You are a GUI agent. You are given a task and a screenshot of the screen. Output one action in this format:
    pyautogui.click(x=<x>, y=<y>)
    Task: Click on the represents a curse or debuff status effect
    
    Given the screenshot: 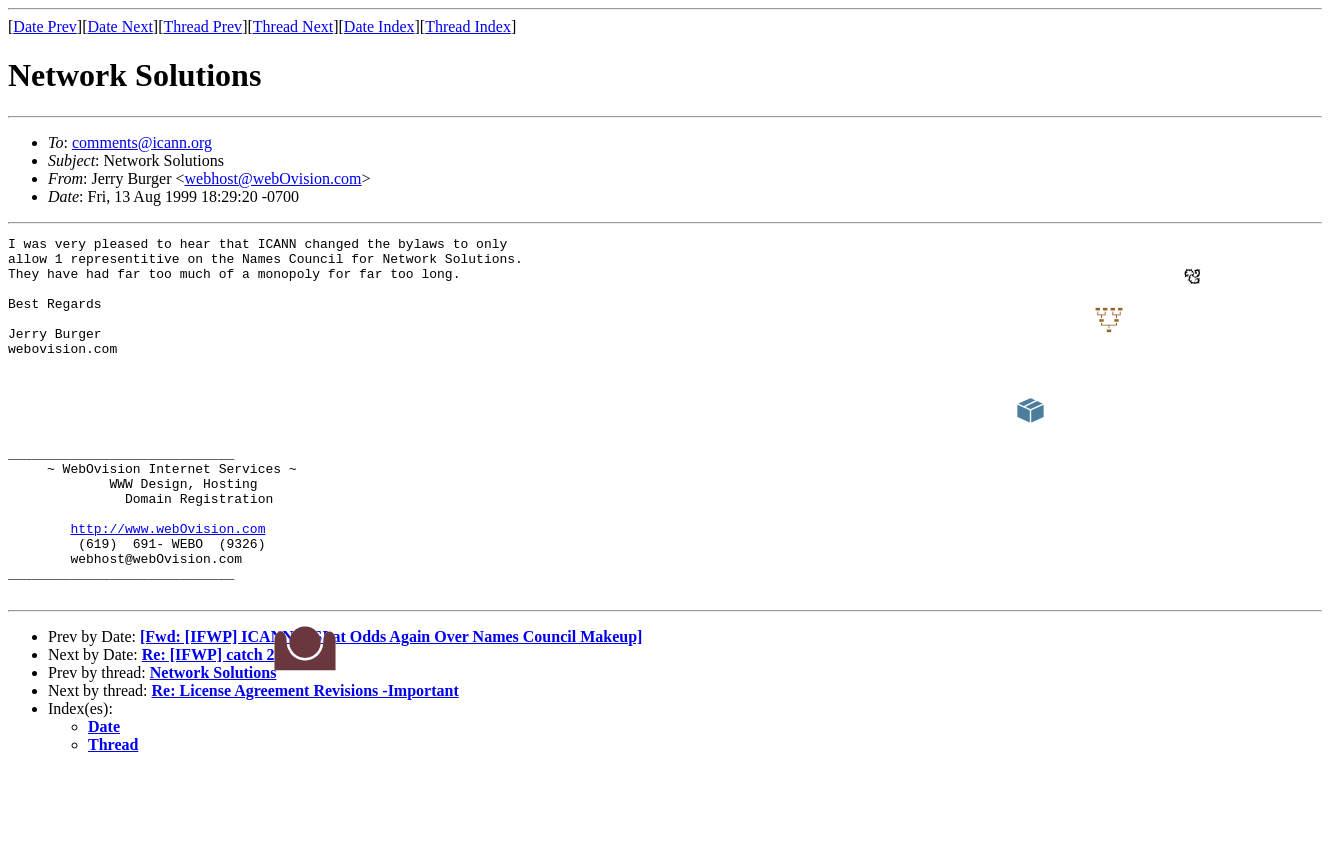 What is the action you would take?
    pyautogui.click(x=1192, y=276)
    